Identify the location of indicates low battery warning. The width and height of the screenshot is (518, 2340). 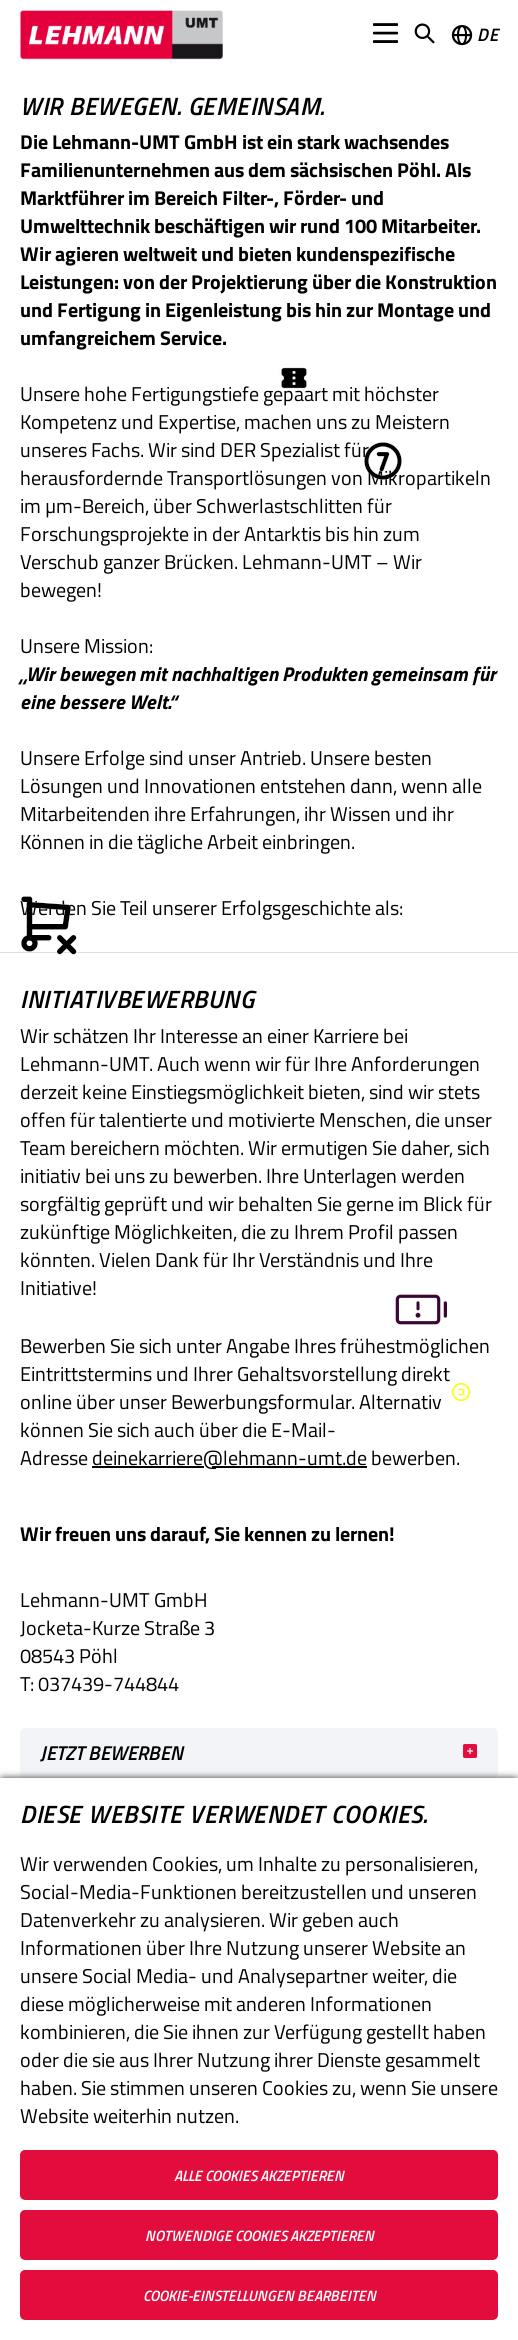
(420, 1309).